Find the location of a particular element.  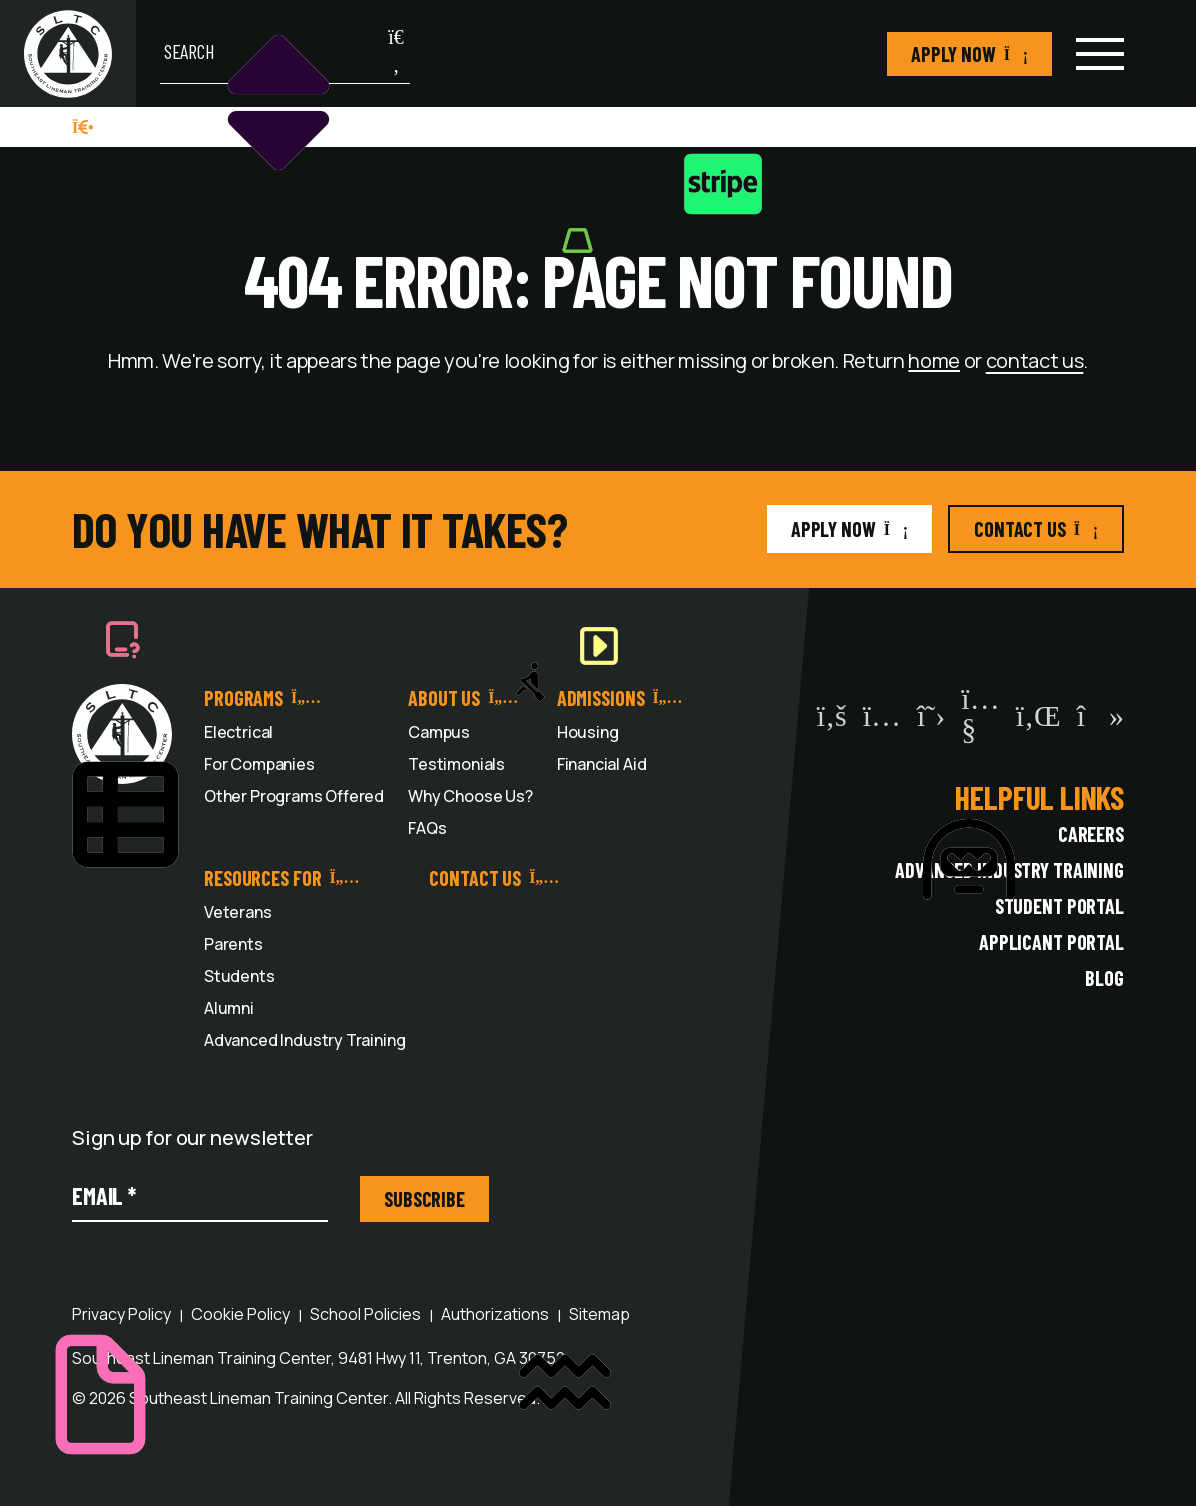

sort items in a list is located at coordinates (278, 102).